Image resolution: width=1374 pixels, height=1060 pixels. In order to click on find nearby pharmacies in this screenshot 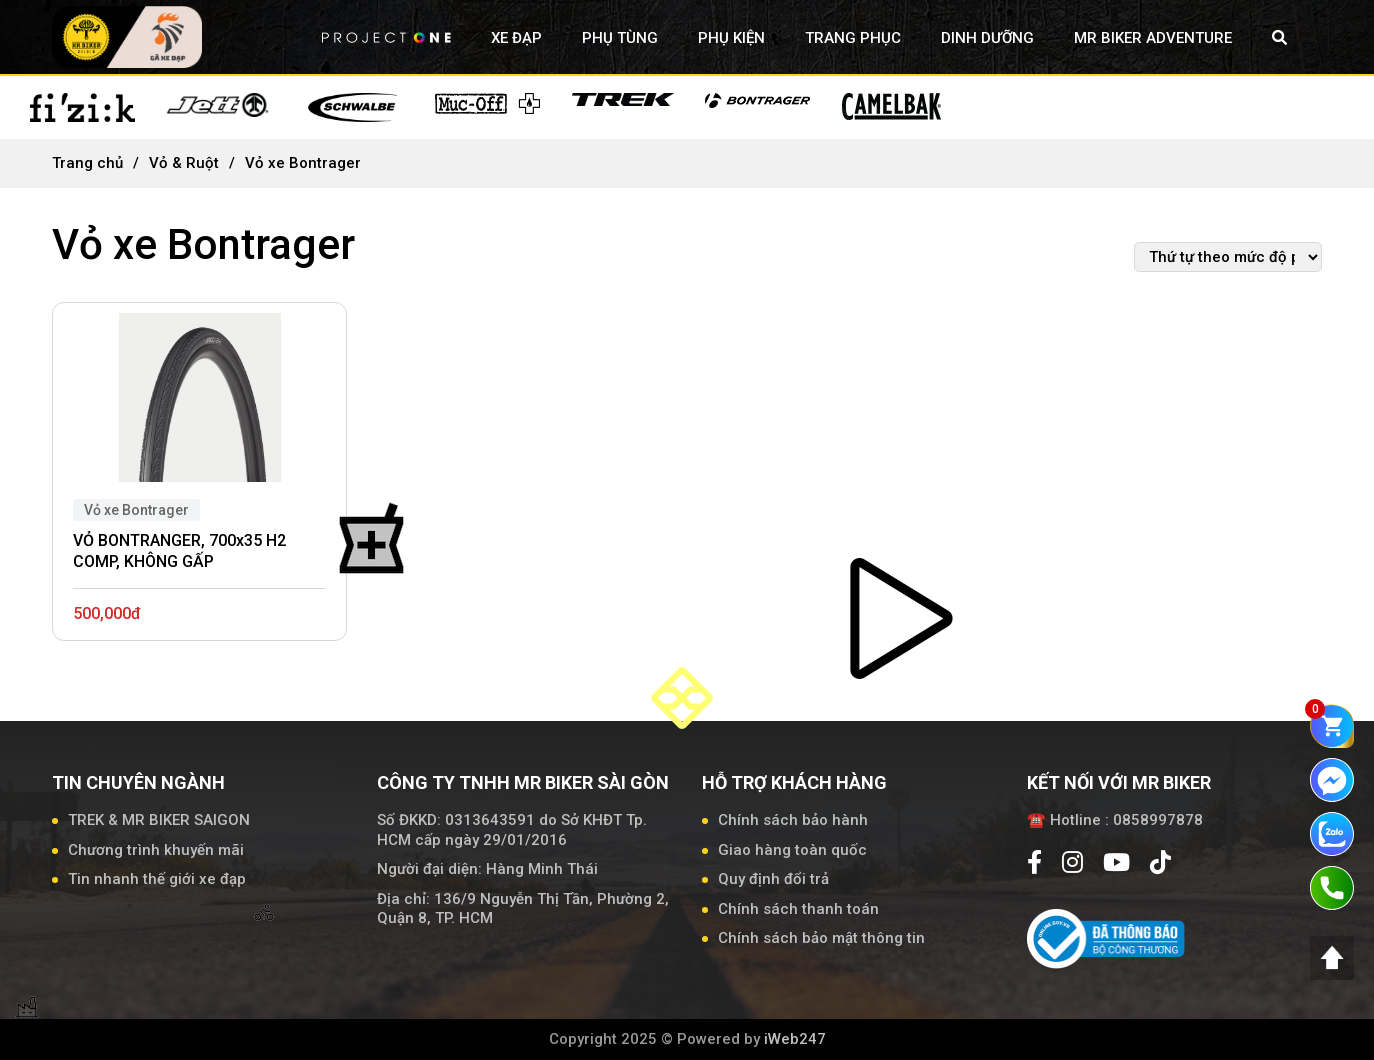, I will do `click(371, 541)`.